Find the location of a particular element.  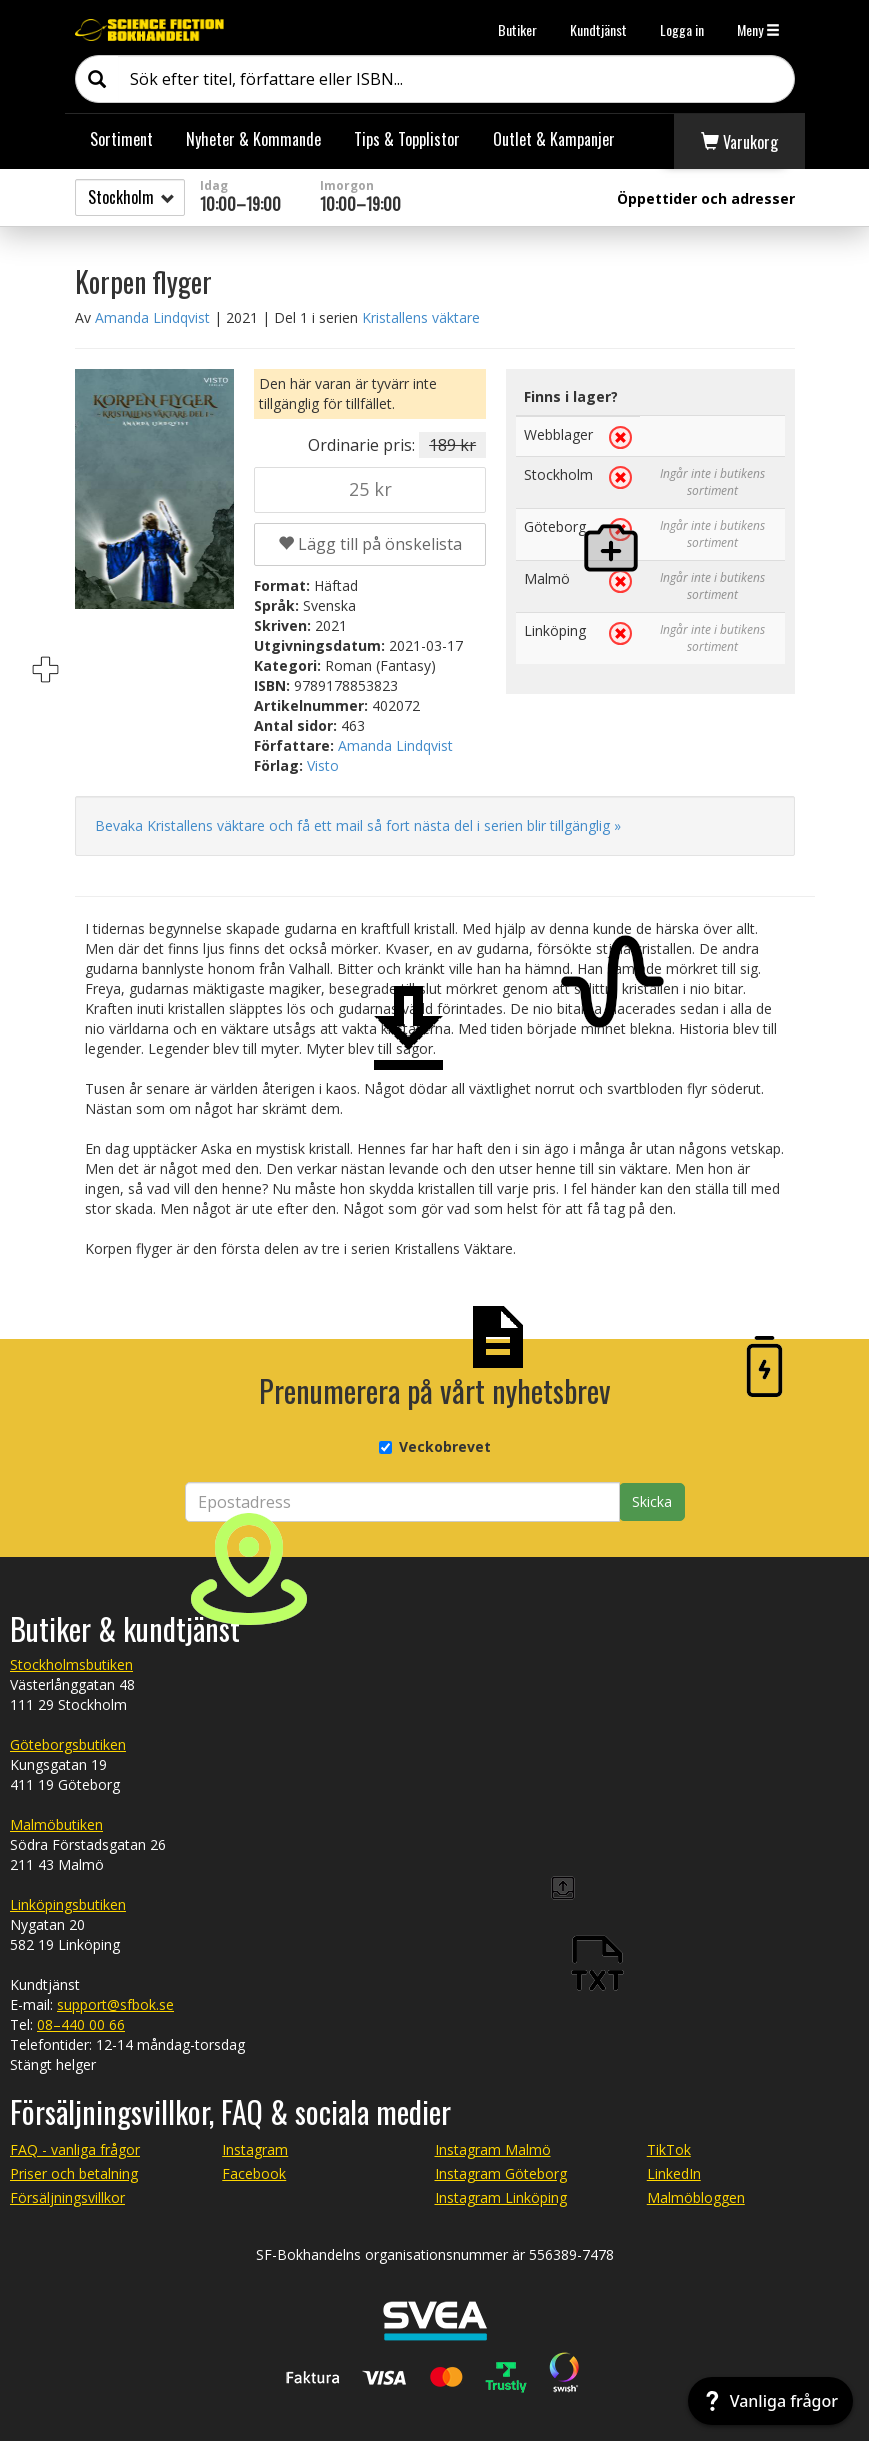

view location area or zone on map is located at coordinates (249, 1571).